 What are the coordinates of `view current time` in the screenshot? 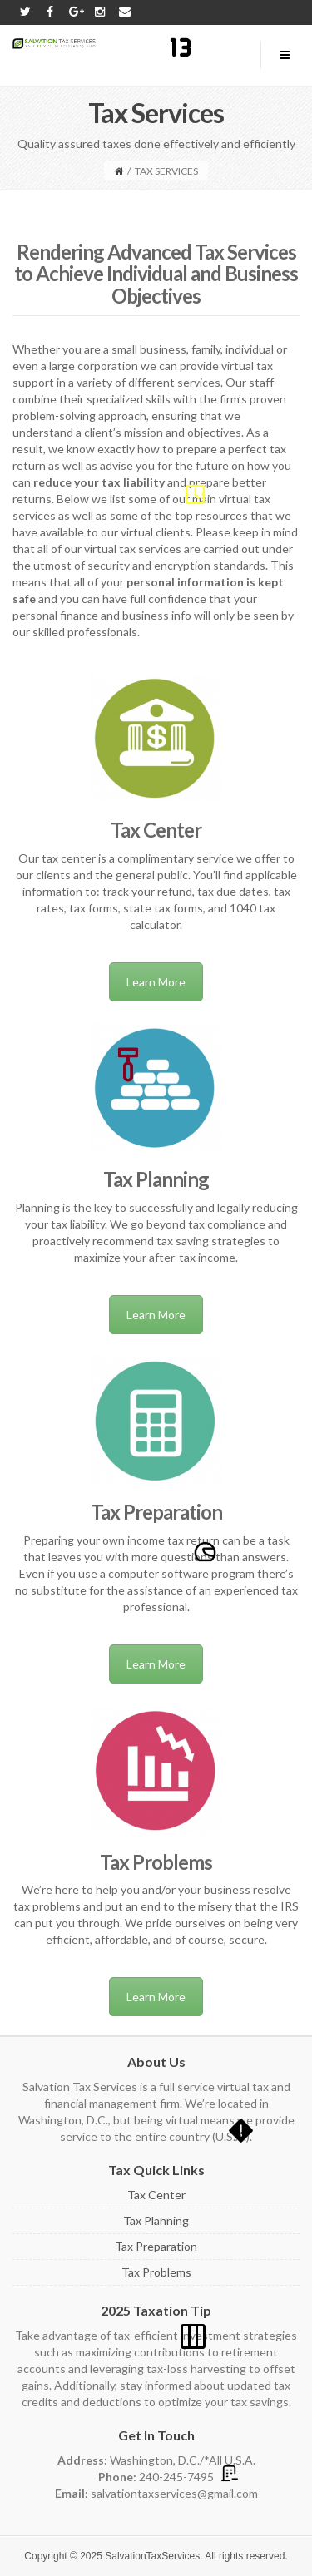 It's located at (195, 494).